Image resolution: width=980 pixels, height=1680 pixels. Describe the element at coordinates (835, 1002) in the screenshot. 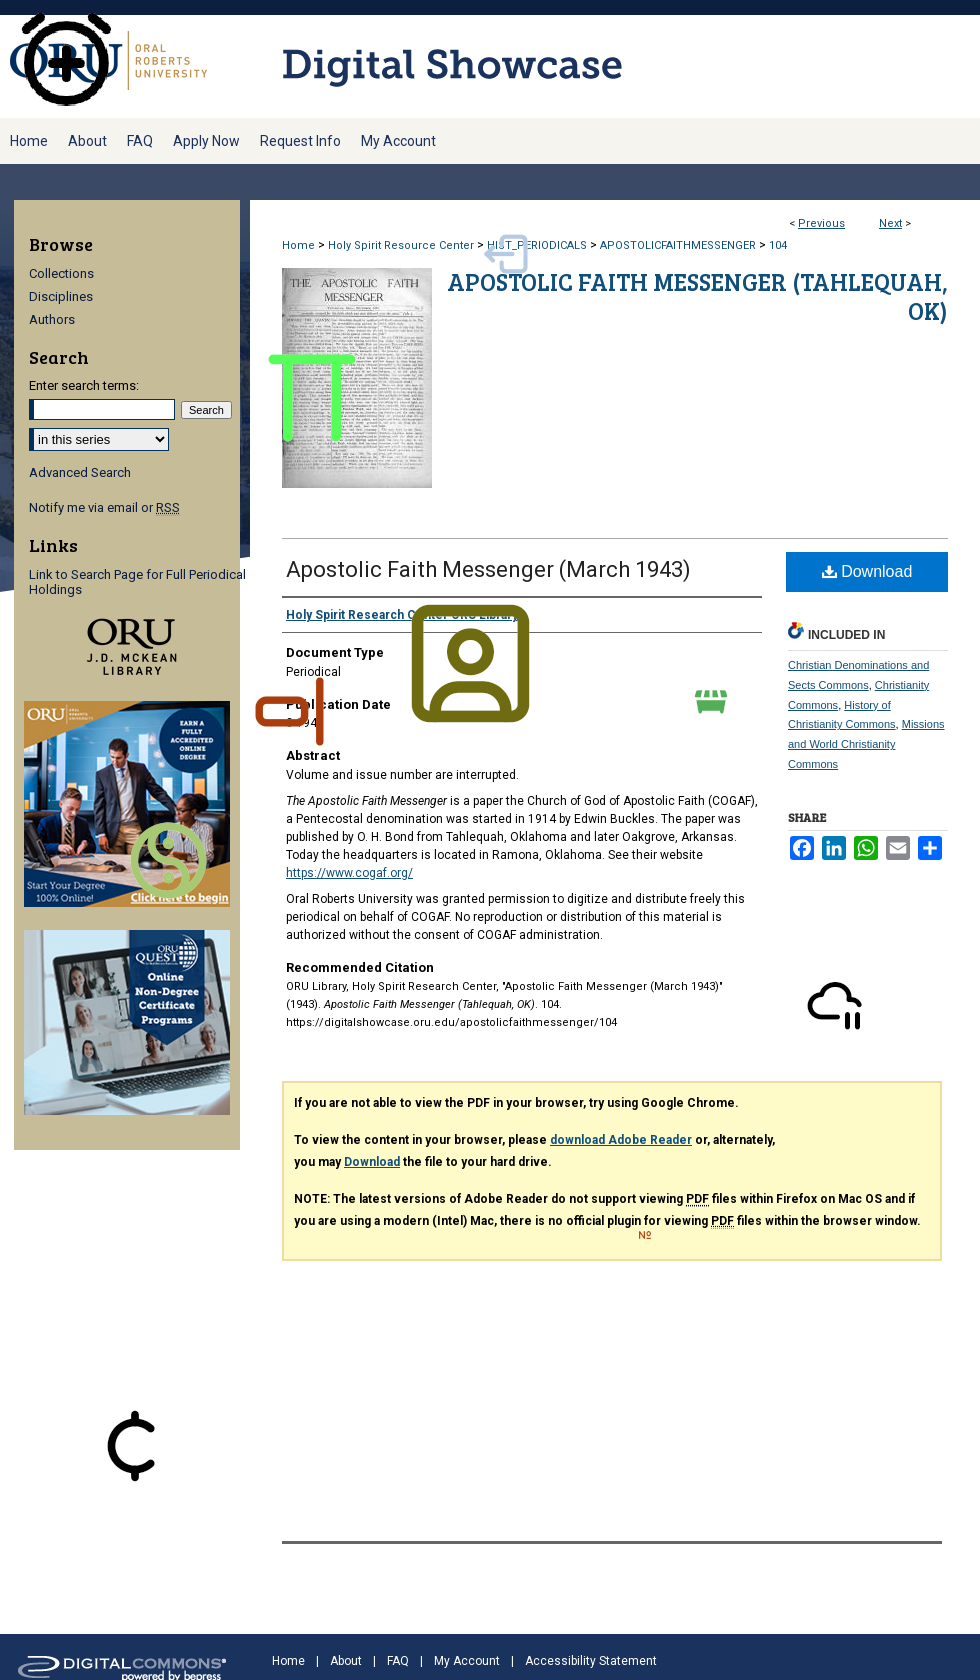

I see `pause cloud sync or upload` at that location.